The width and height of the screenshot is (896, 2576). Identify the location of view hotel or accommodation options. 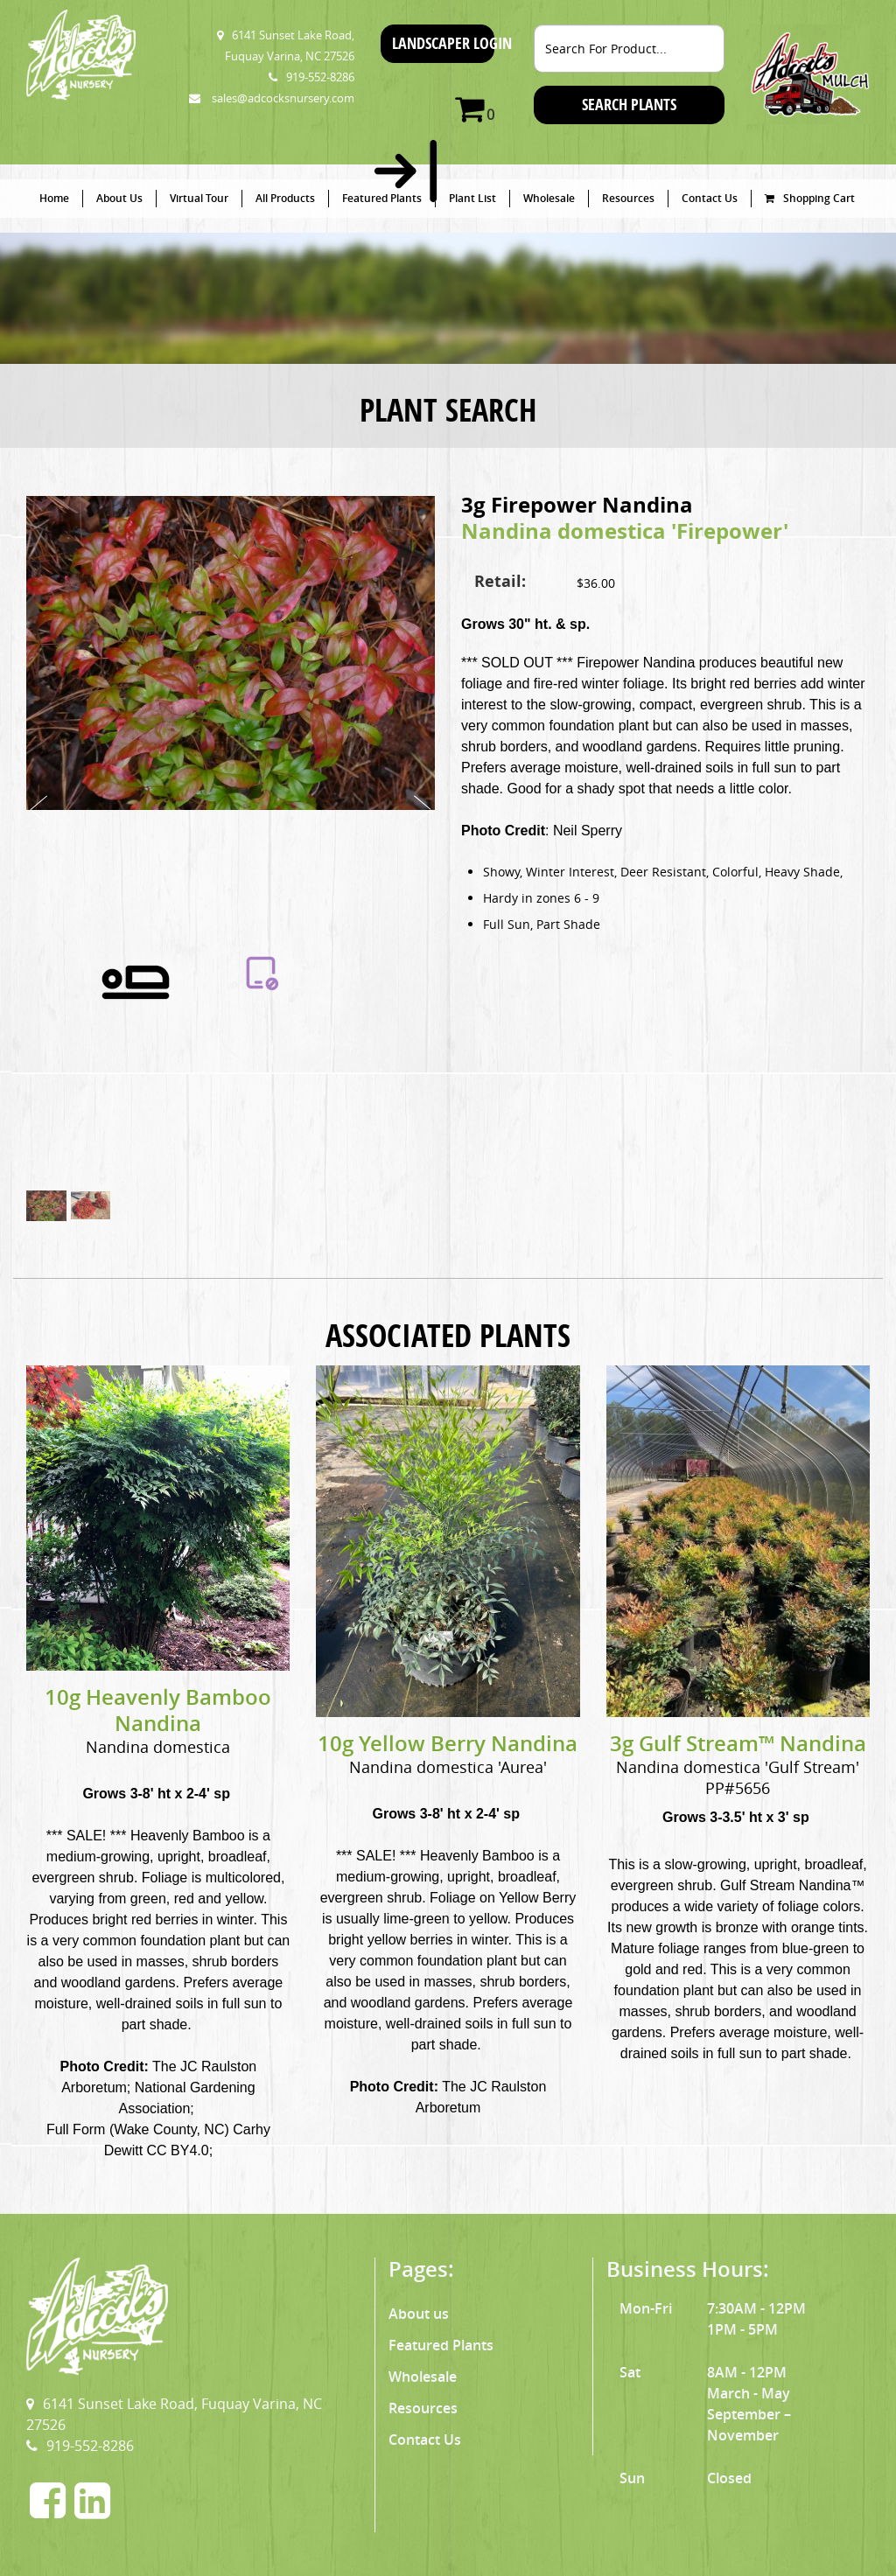
(136, 982).